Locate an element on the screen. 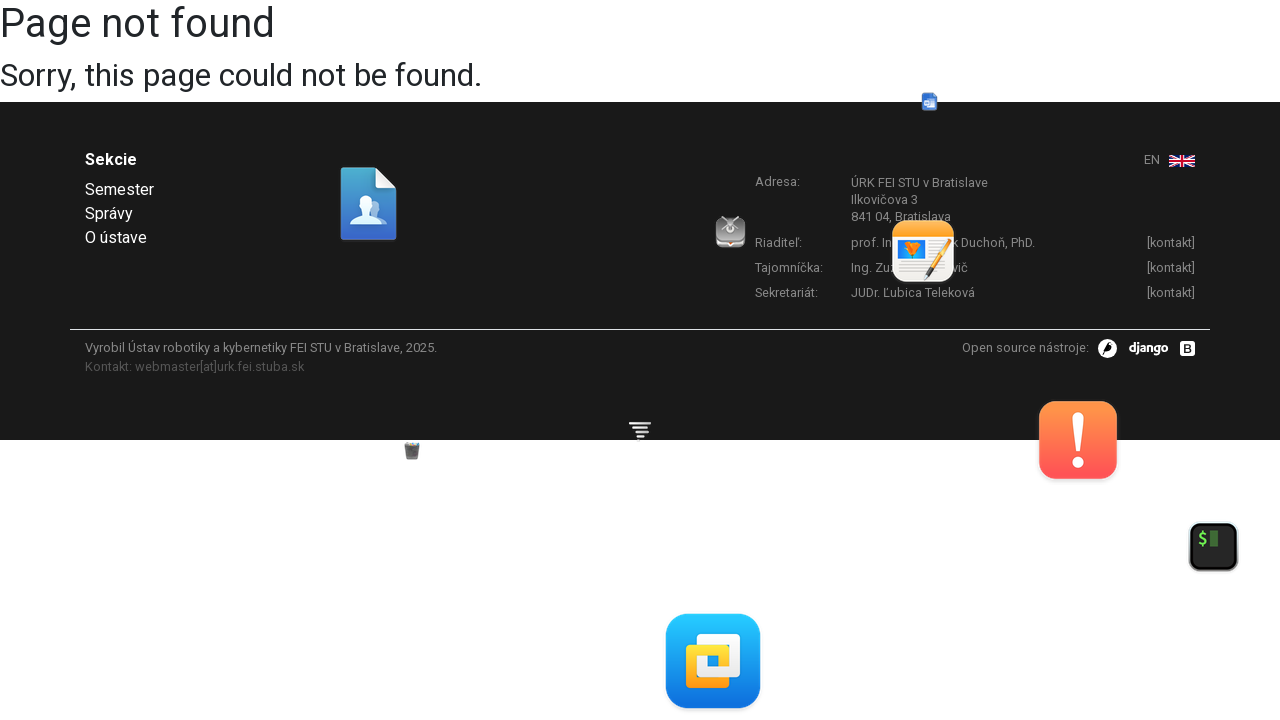  open vmware workstation is located at coordinates (713, 661).